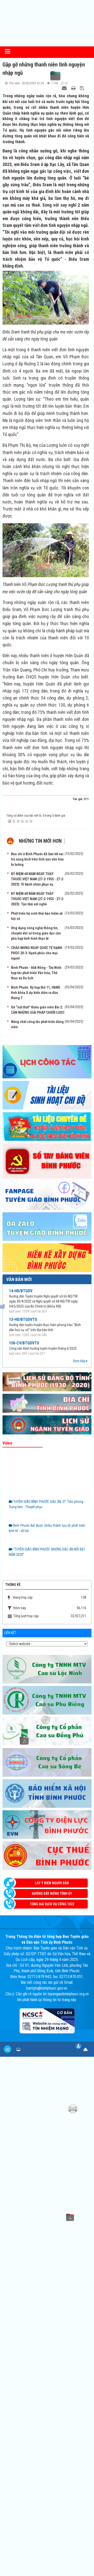  I want to click on open Origin game library folder, so click(18, 1853).